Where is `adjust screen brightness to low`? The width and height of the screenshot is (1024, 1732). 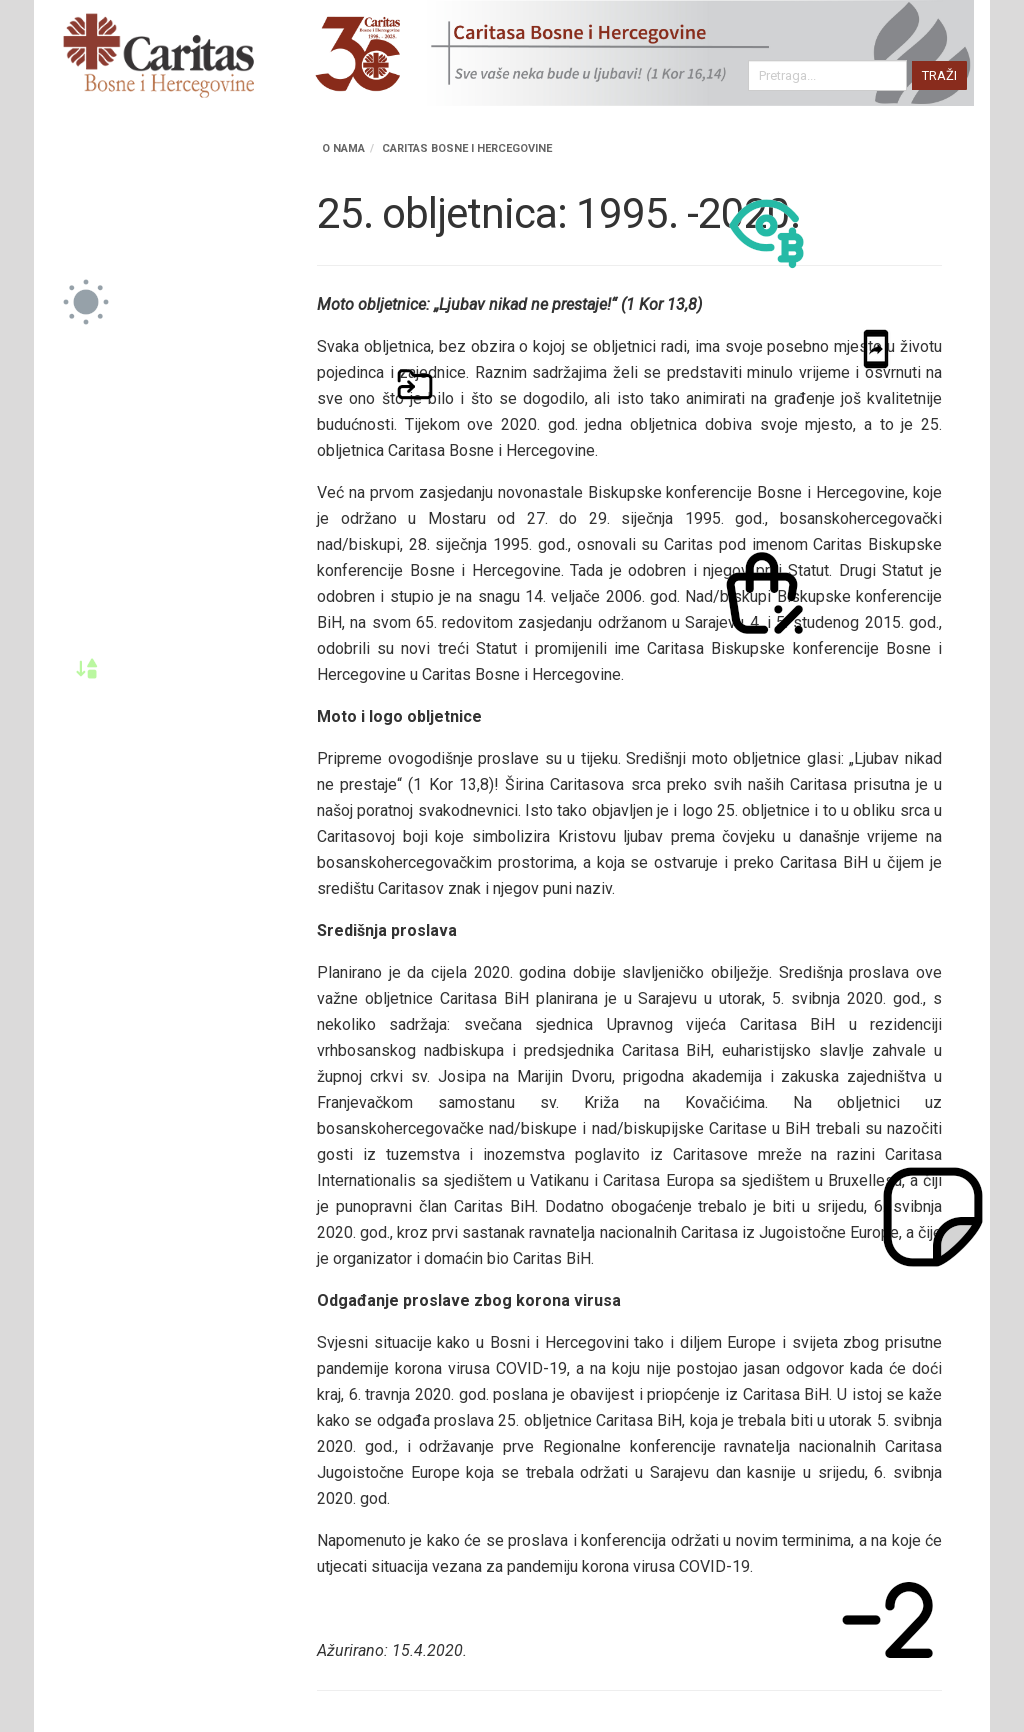 adjust screen brightness to low is located at coordinates (86, 302).